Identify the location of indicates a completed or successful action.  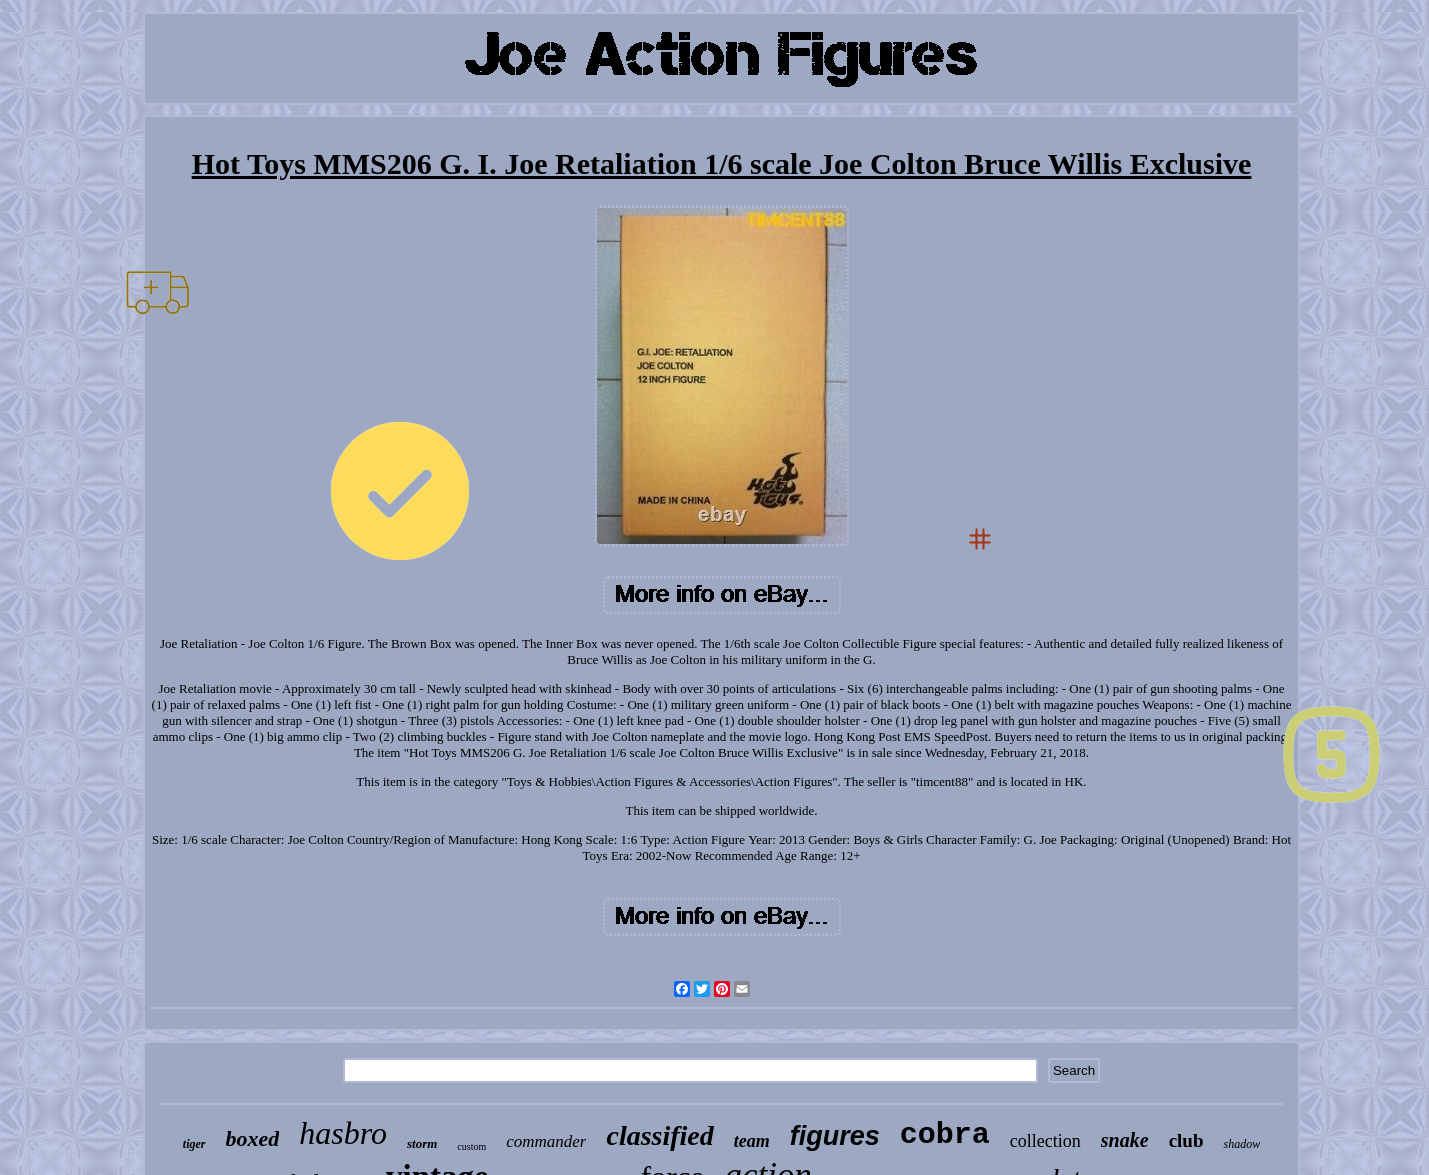
(400, 491).